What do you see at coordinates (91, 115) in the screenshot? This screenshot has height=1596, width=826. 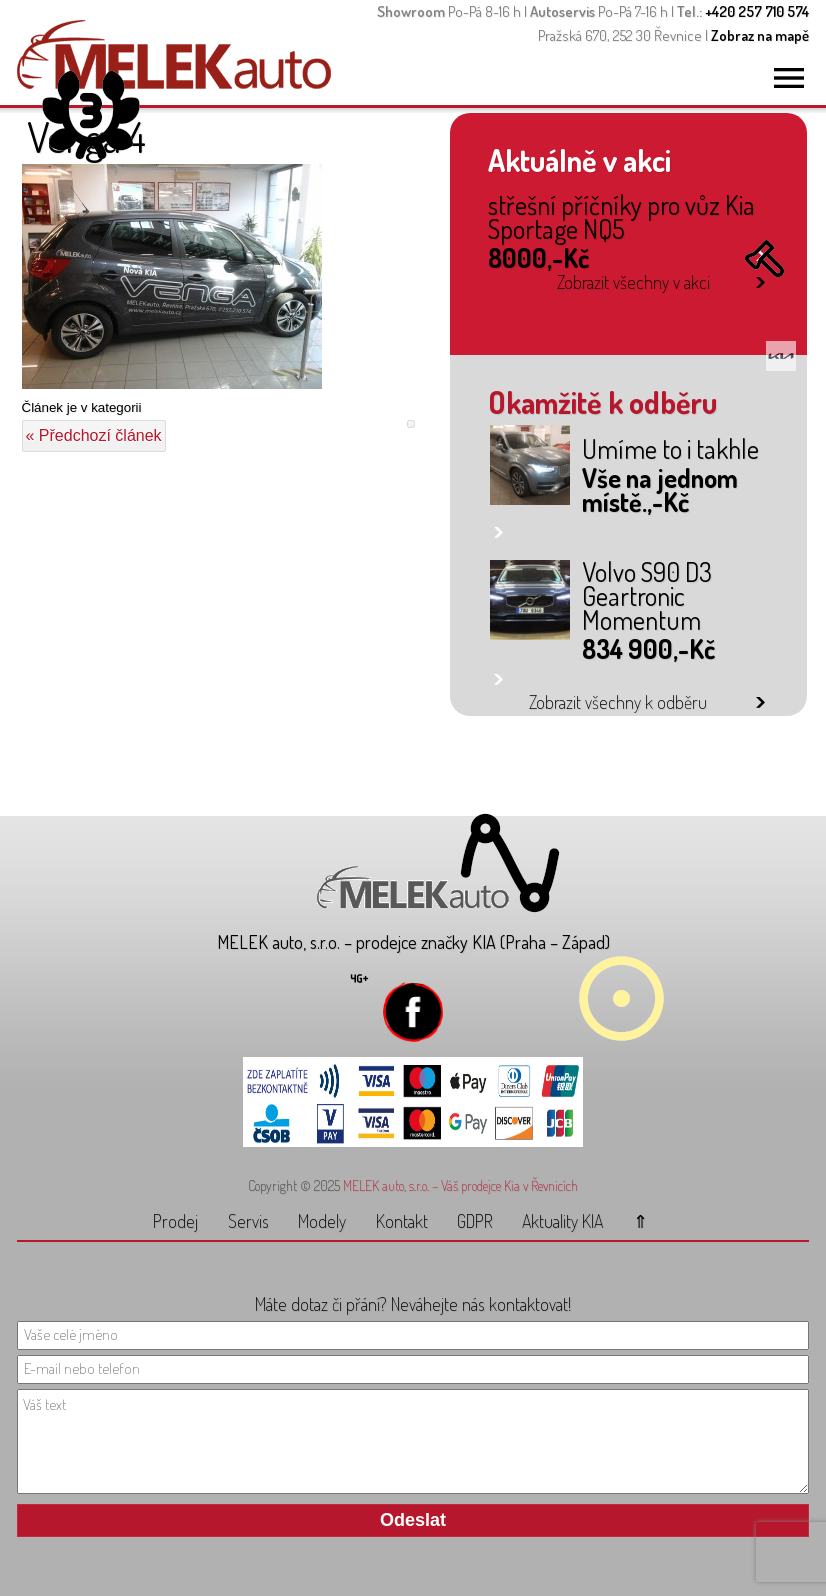 I see `indicates third place ranking or bronze medal status` at bounding box center [91, 115].